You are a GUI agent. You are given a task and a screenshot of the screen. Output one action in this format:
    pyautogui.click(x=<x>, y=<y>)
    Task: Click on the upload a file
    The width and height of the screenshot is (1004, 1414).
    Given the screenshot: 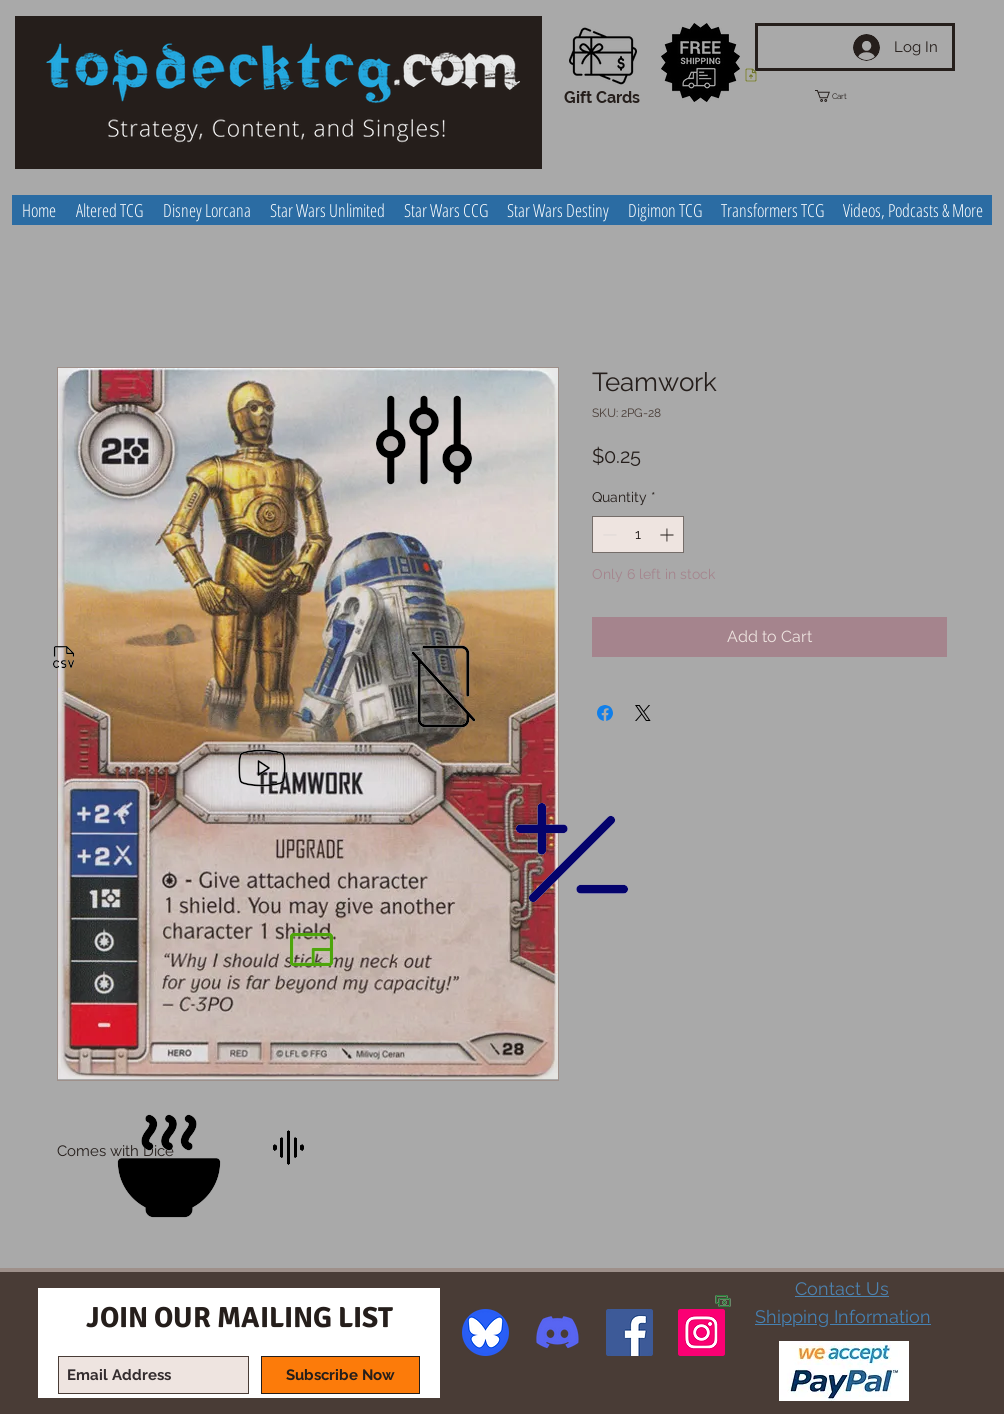 What is the action you would take?
    pyautogui.click(x=751, y=75)
    